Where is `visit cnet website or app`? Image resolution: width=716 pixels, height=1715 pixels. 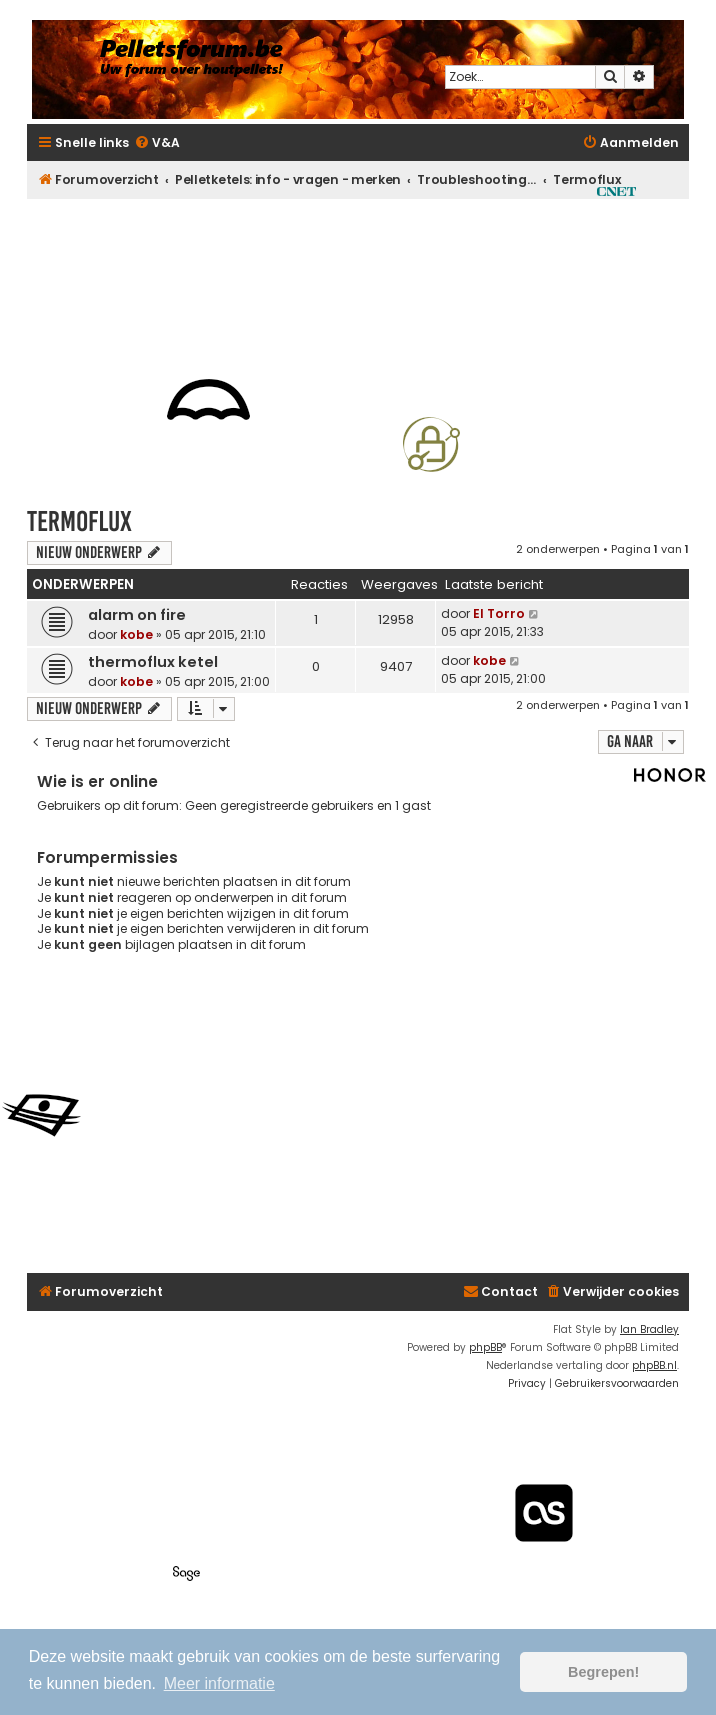
visit cnet website or app is located at coordinates (616, 191).